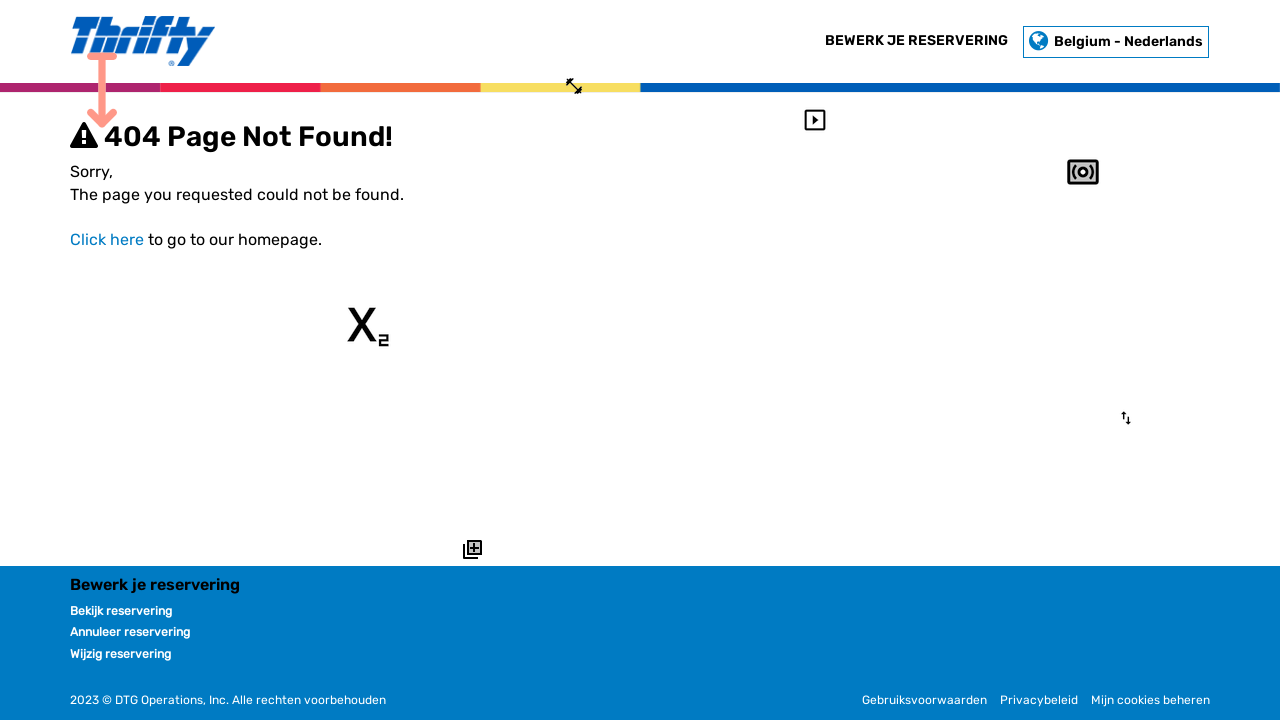 Image resolution: width=1280 pixels, height=720 pixels. Describe the element at coordinates (362, 327) in the screenshot. I see `format text as subscript` at that location.